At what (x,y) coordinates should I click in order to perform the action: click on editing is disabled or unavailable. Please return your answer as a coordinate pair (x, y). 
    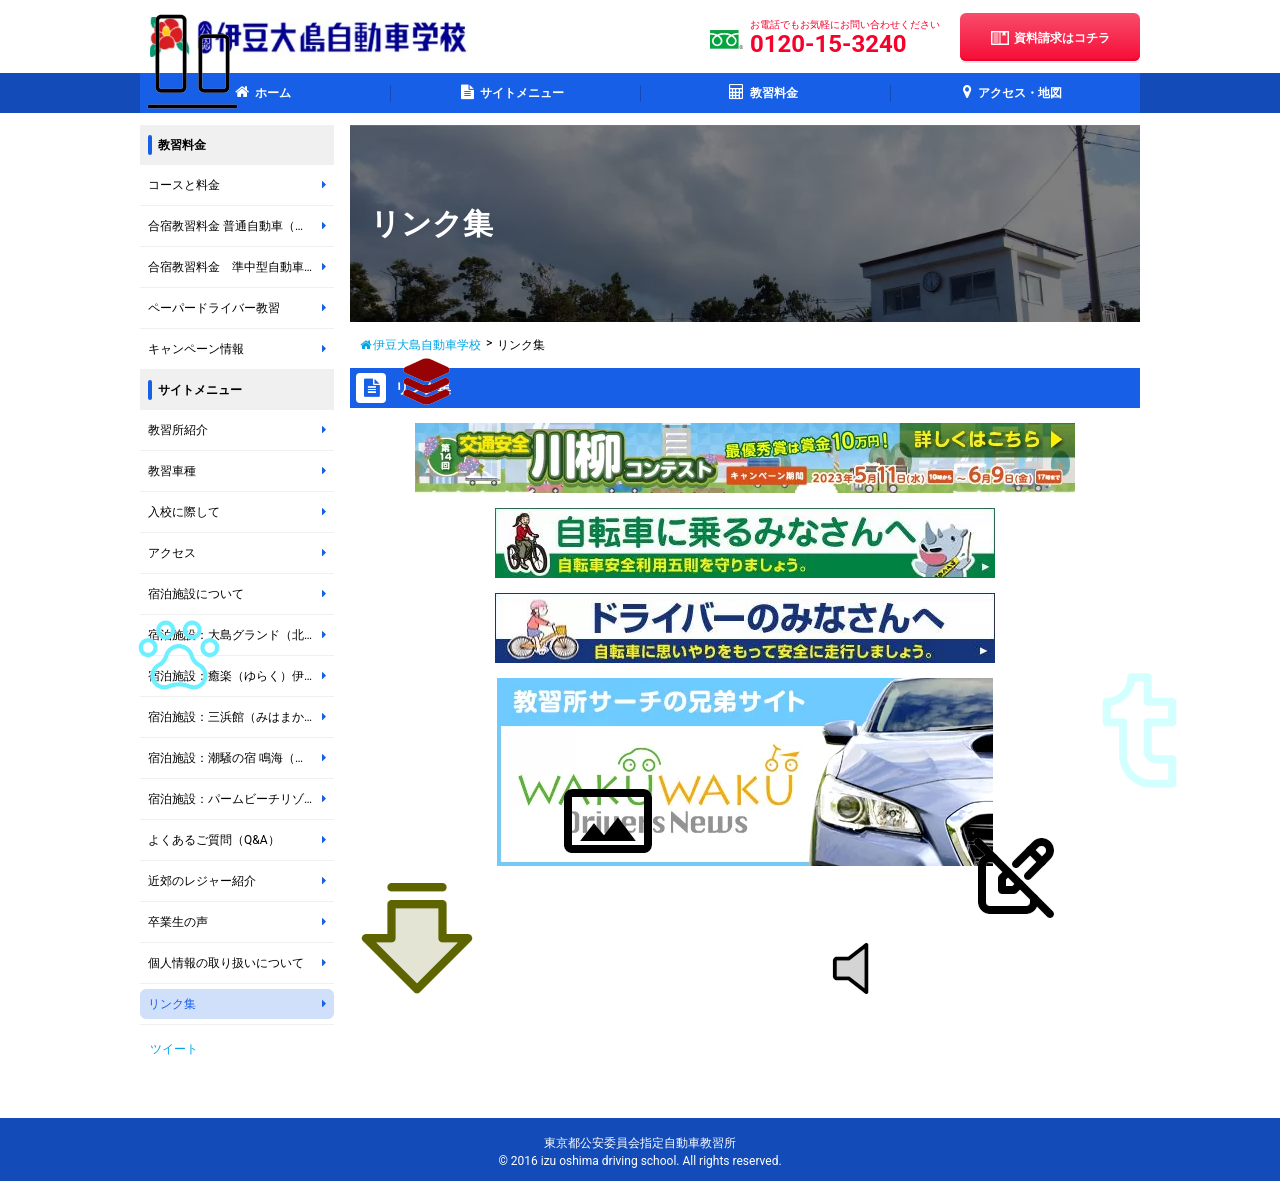
    Looking at the image, I should click on (1014, 878).